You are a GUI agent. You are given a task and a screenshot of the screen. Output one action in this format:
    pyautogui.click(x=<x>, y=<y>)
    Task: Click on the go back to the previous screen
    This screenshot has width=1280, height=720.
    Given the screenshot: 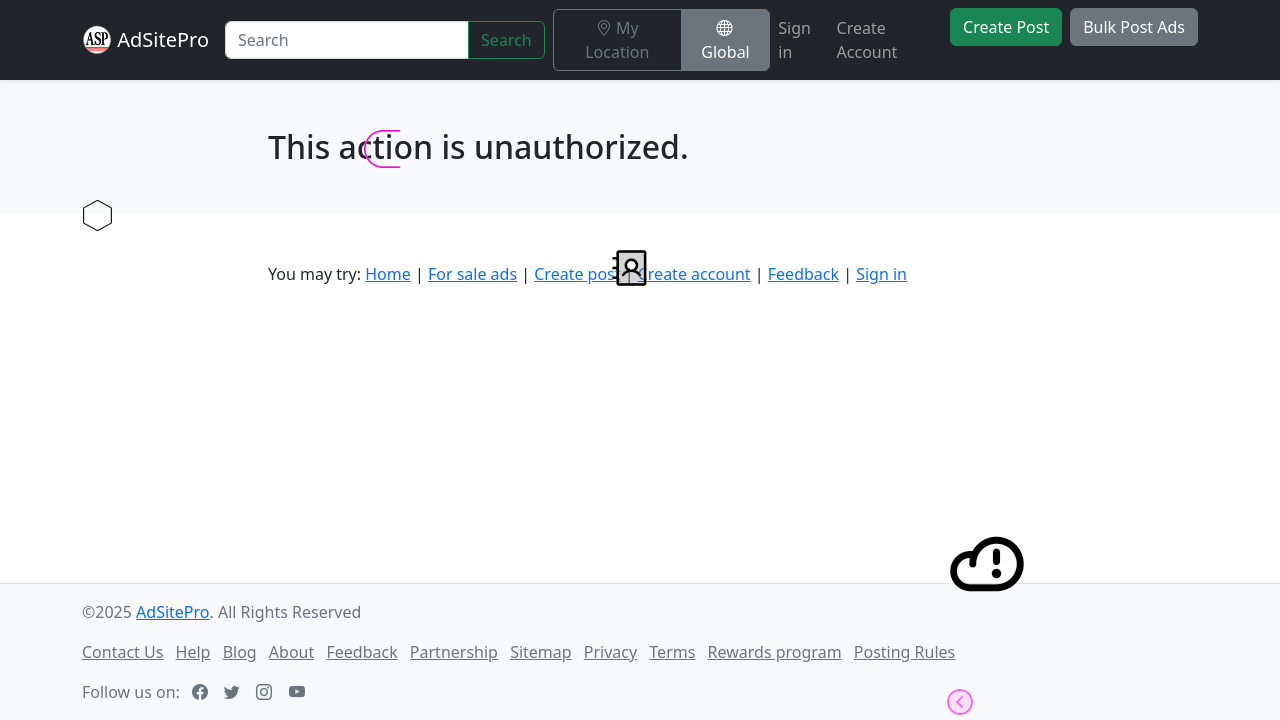 What is the action you would take?
    pyautogui.click(x=960, y=702)
    